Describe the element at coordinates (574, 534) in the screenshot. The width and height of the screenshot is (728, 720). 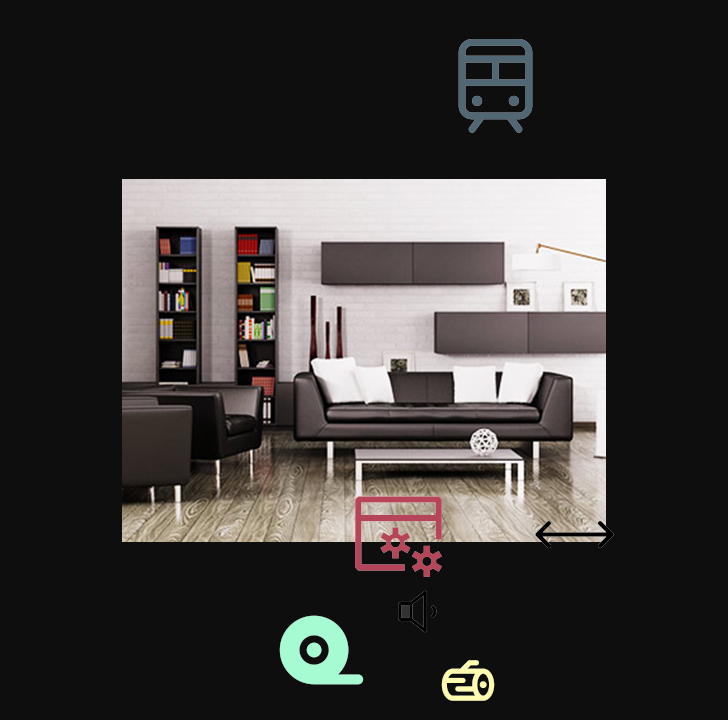
I see `adjust horizontal spacing or width` at that location.